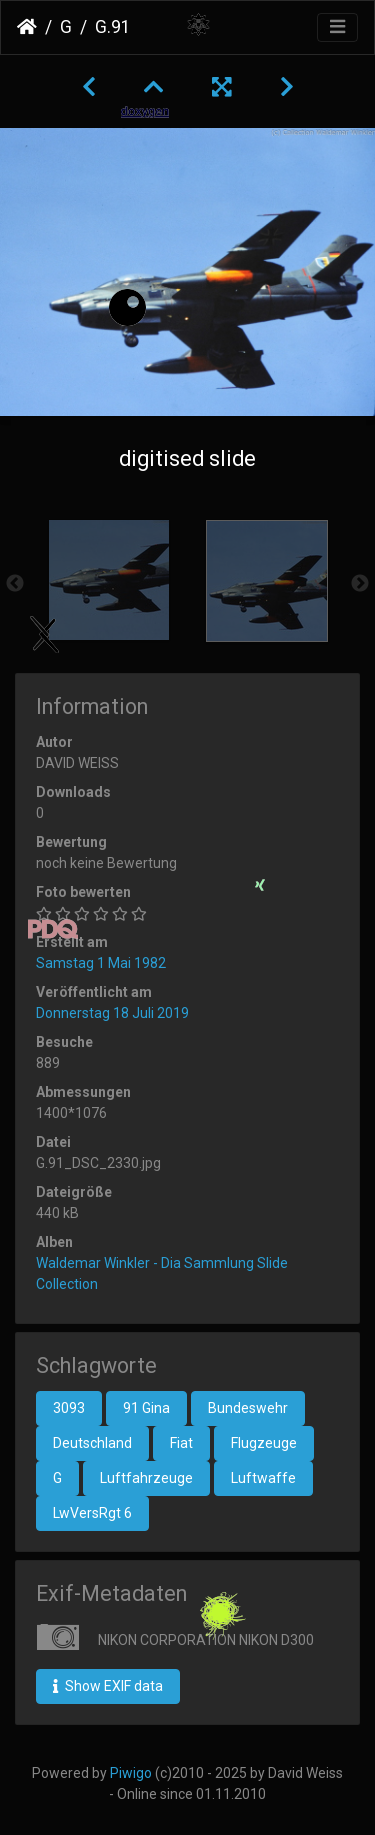 The height and width of the screenshot is (1835, 375). What do you see at coordinates (260, 885) in the screenshot?
I see `link to xing professional network profile` at bounding box center [260, 885].